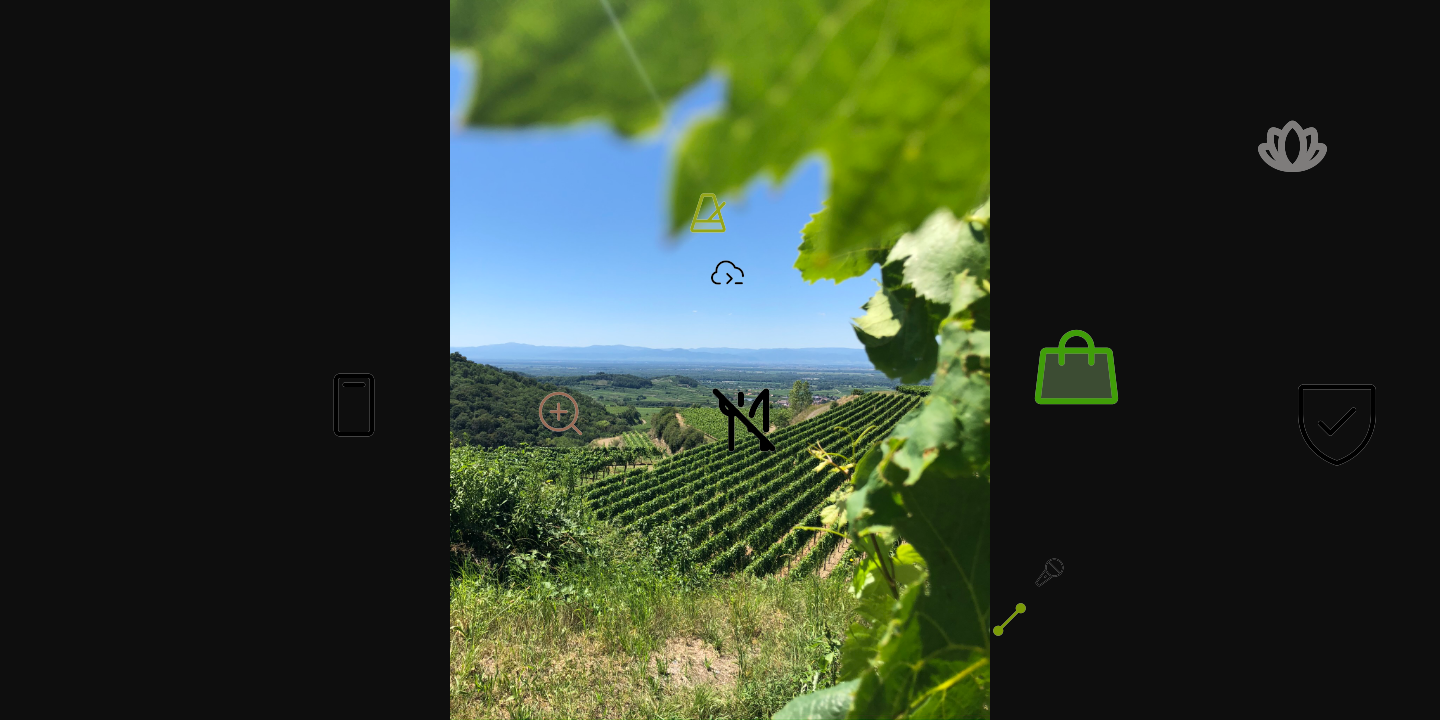 The height and width of the screenshot is (720, 1440). I want to click on access device speaker settings, so click(354, 405).